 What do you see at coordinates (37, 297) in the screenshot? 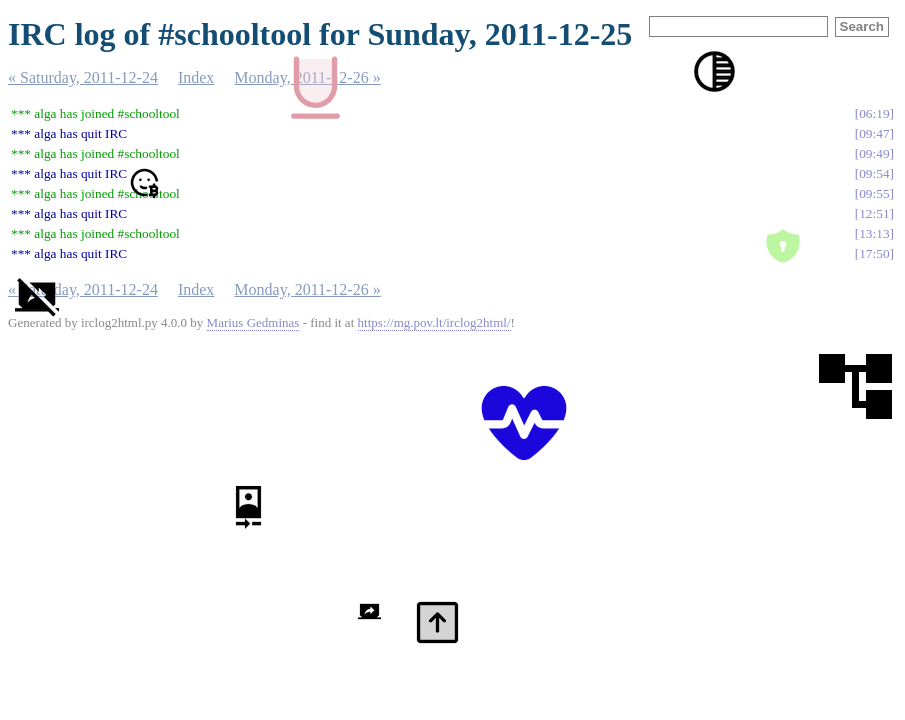
I see `stop sharing your screen` at bounding box center [37, 297].